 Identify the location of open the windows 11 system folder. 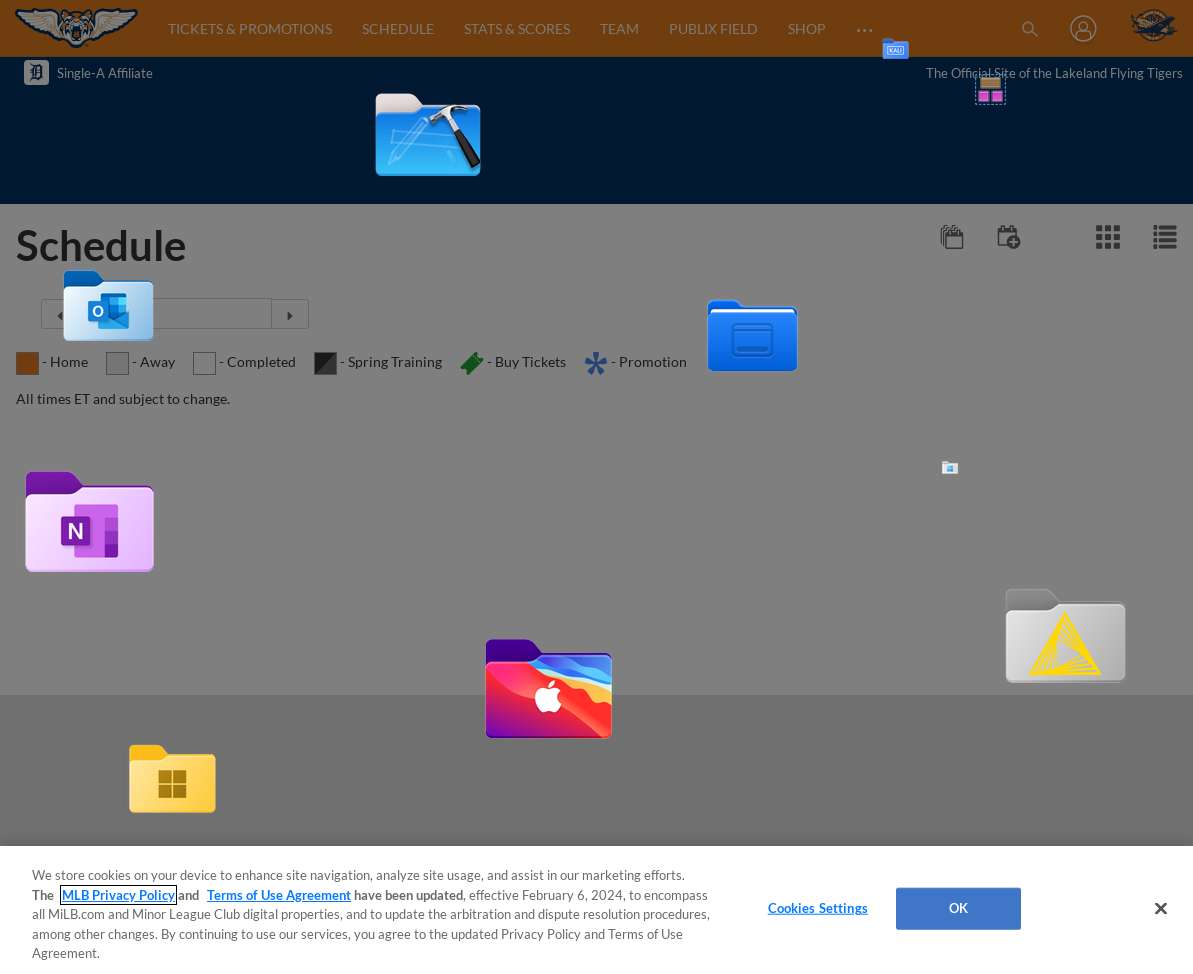
(950, 468).